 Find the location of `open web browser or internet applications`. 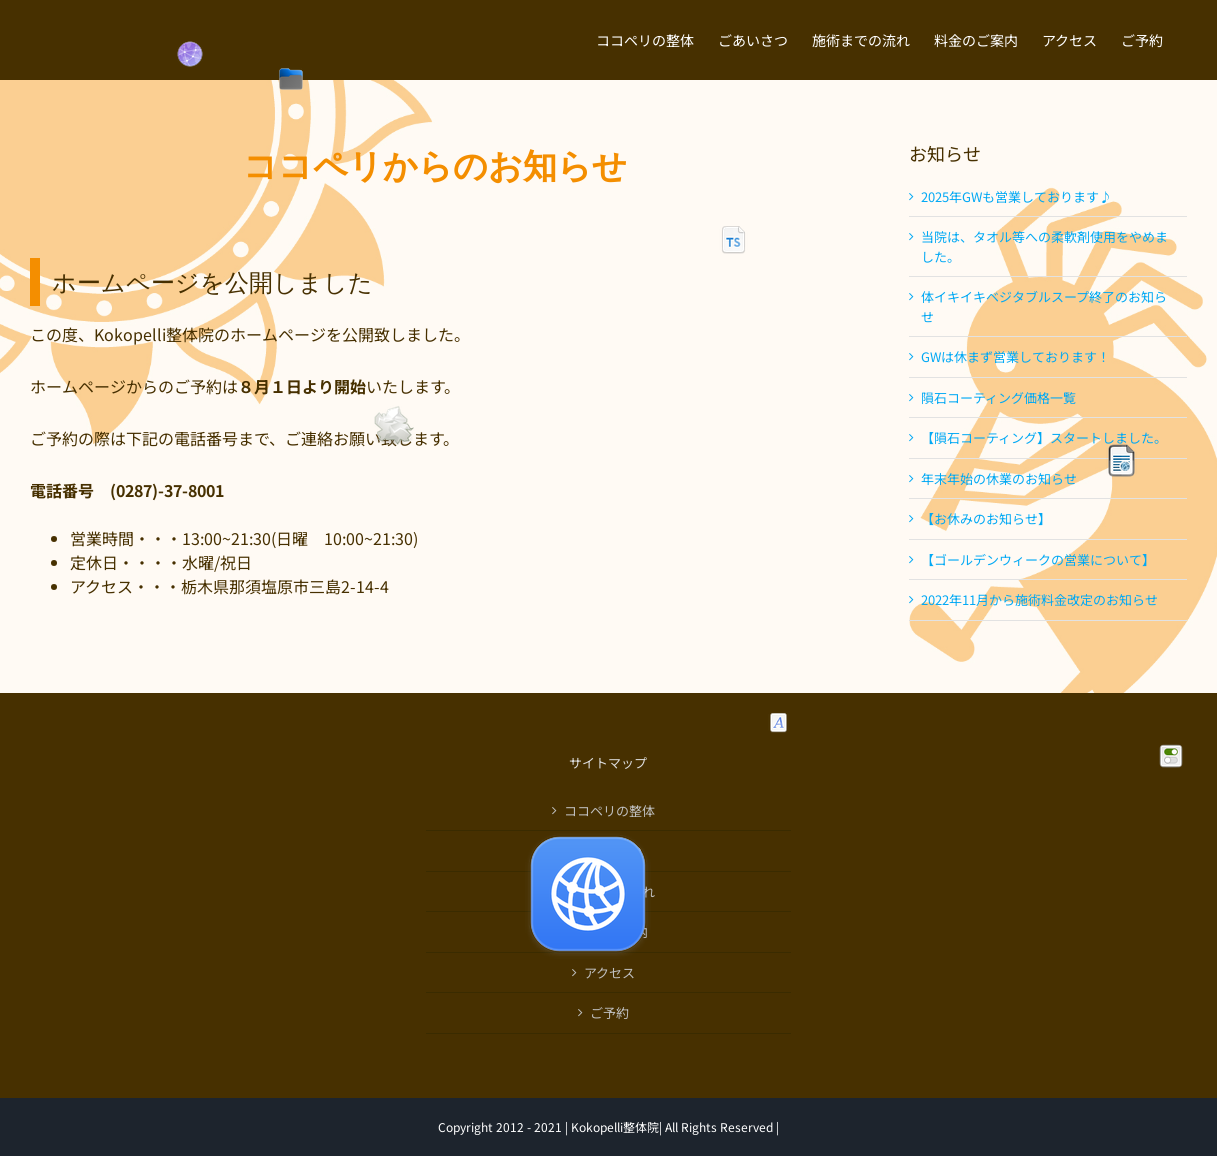

open web browser or internet applications is located at coordinates (190, 54).